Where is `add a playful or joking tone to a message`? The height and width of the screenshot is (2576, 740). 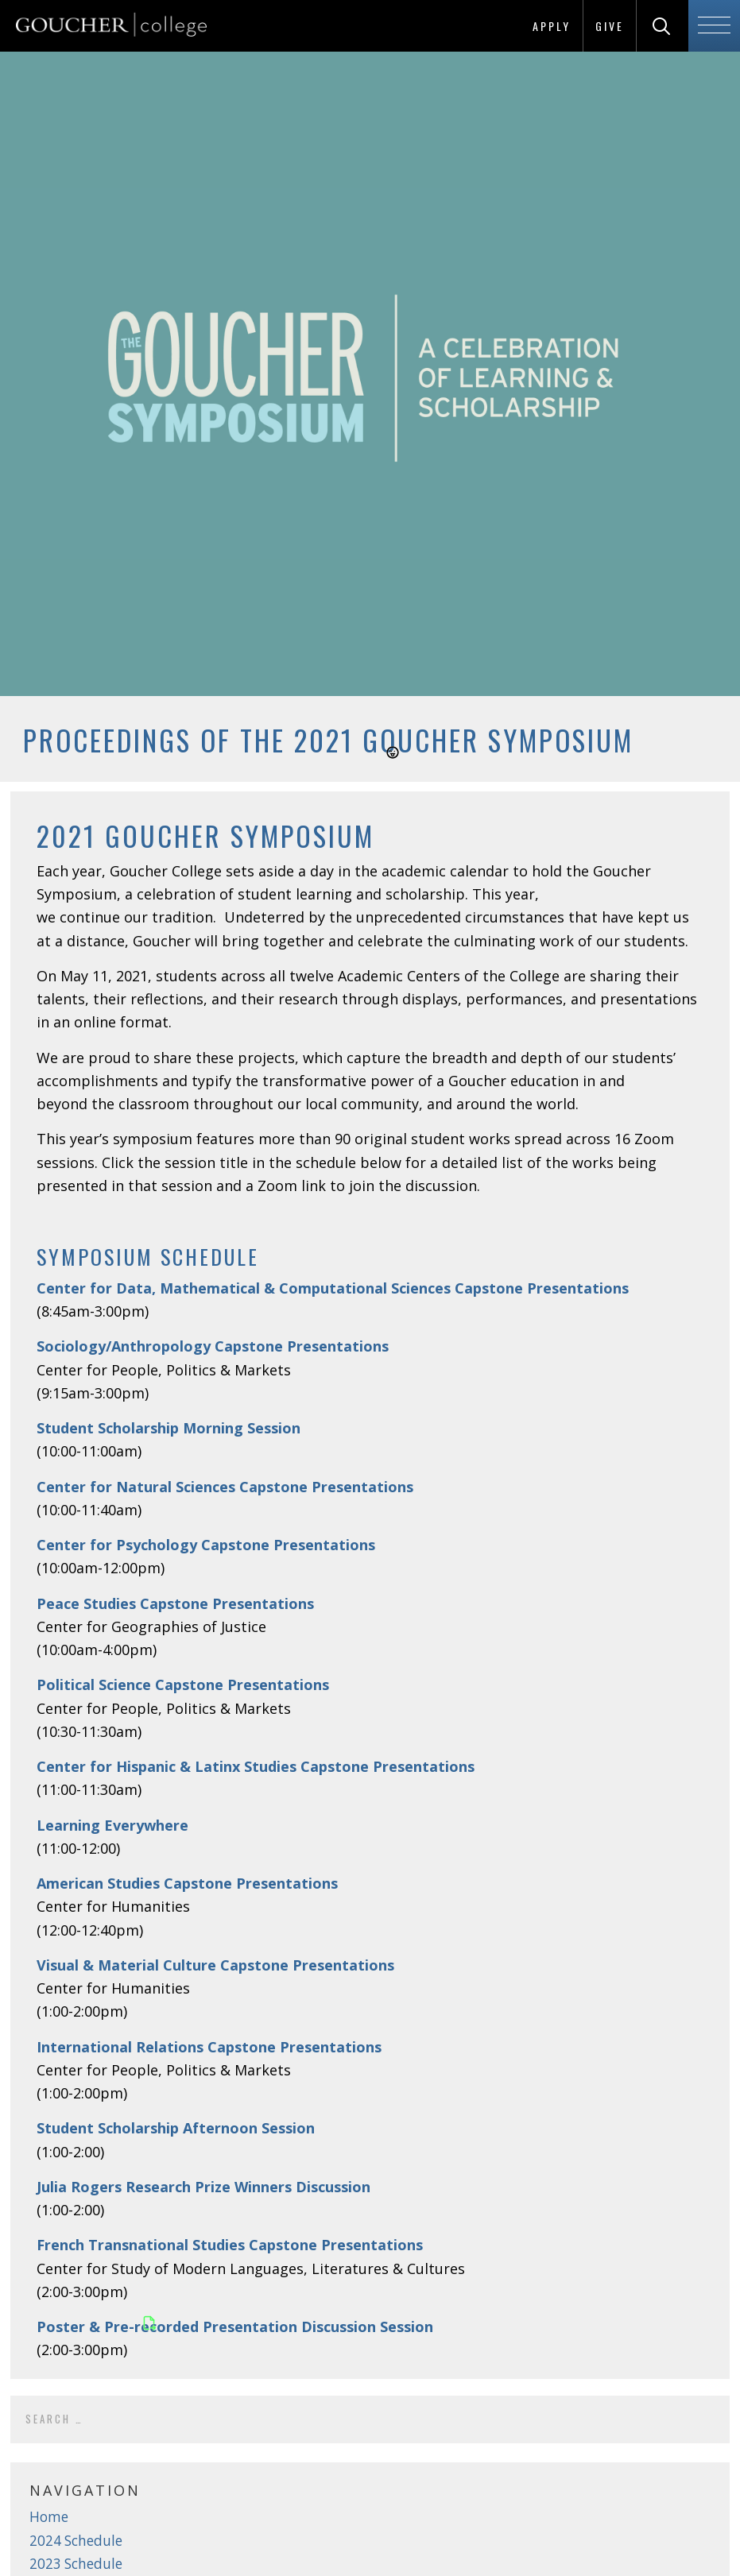
add a playful or joking tone to a message is located at coordinates (393, 752).